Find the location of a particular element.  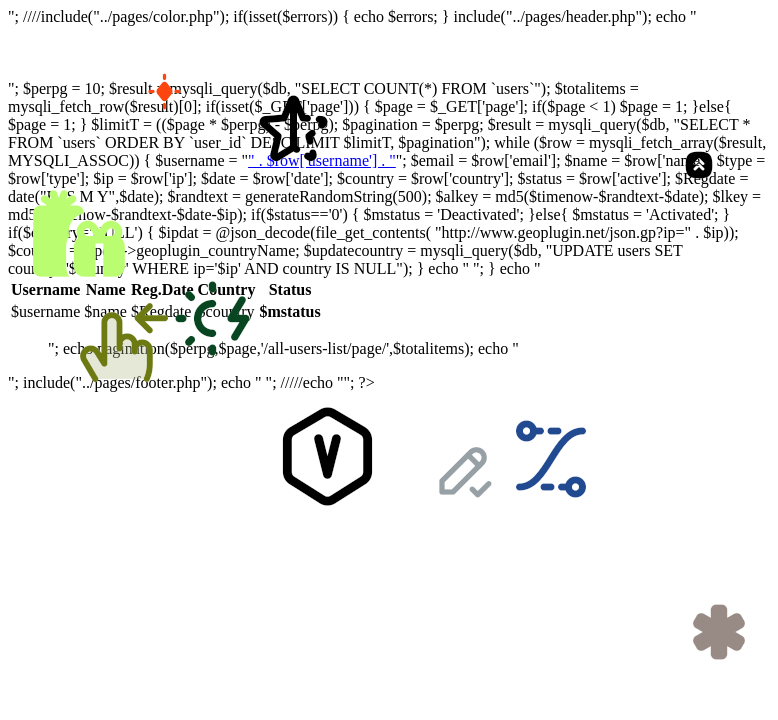

version indicator or version number badge is located at coordinates (327, 456).